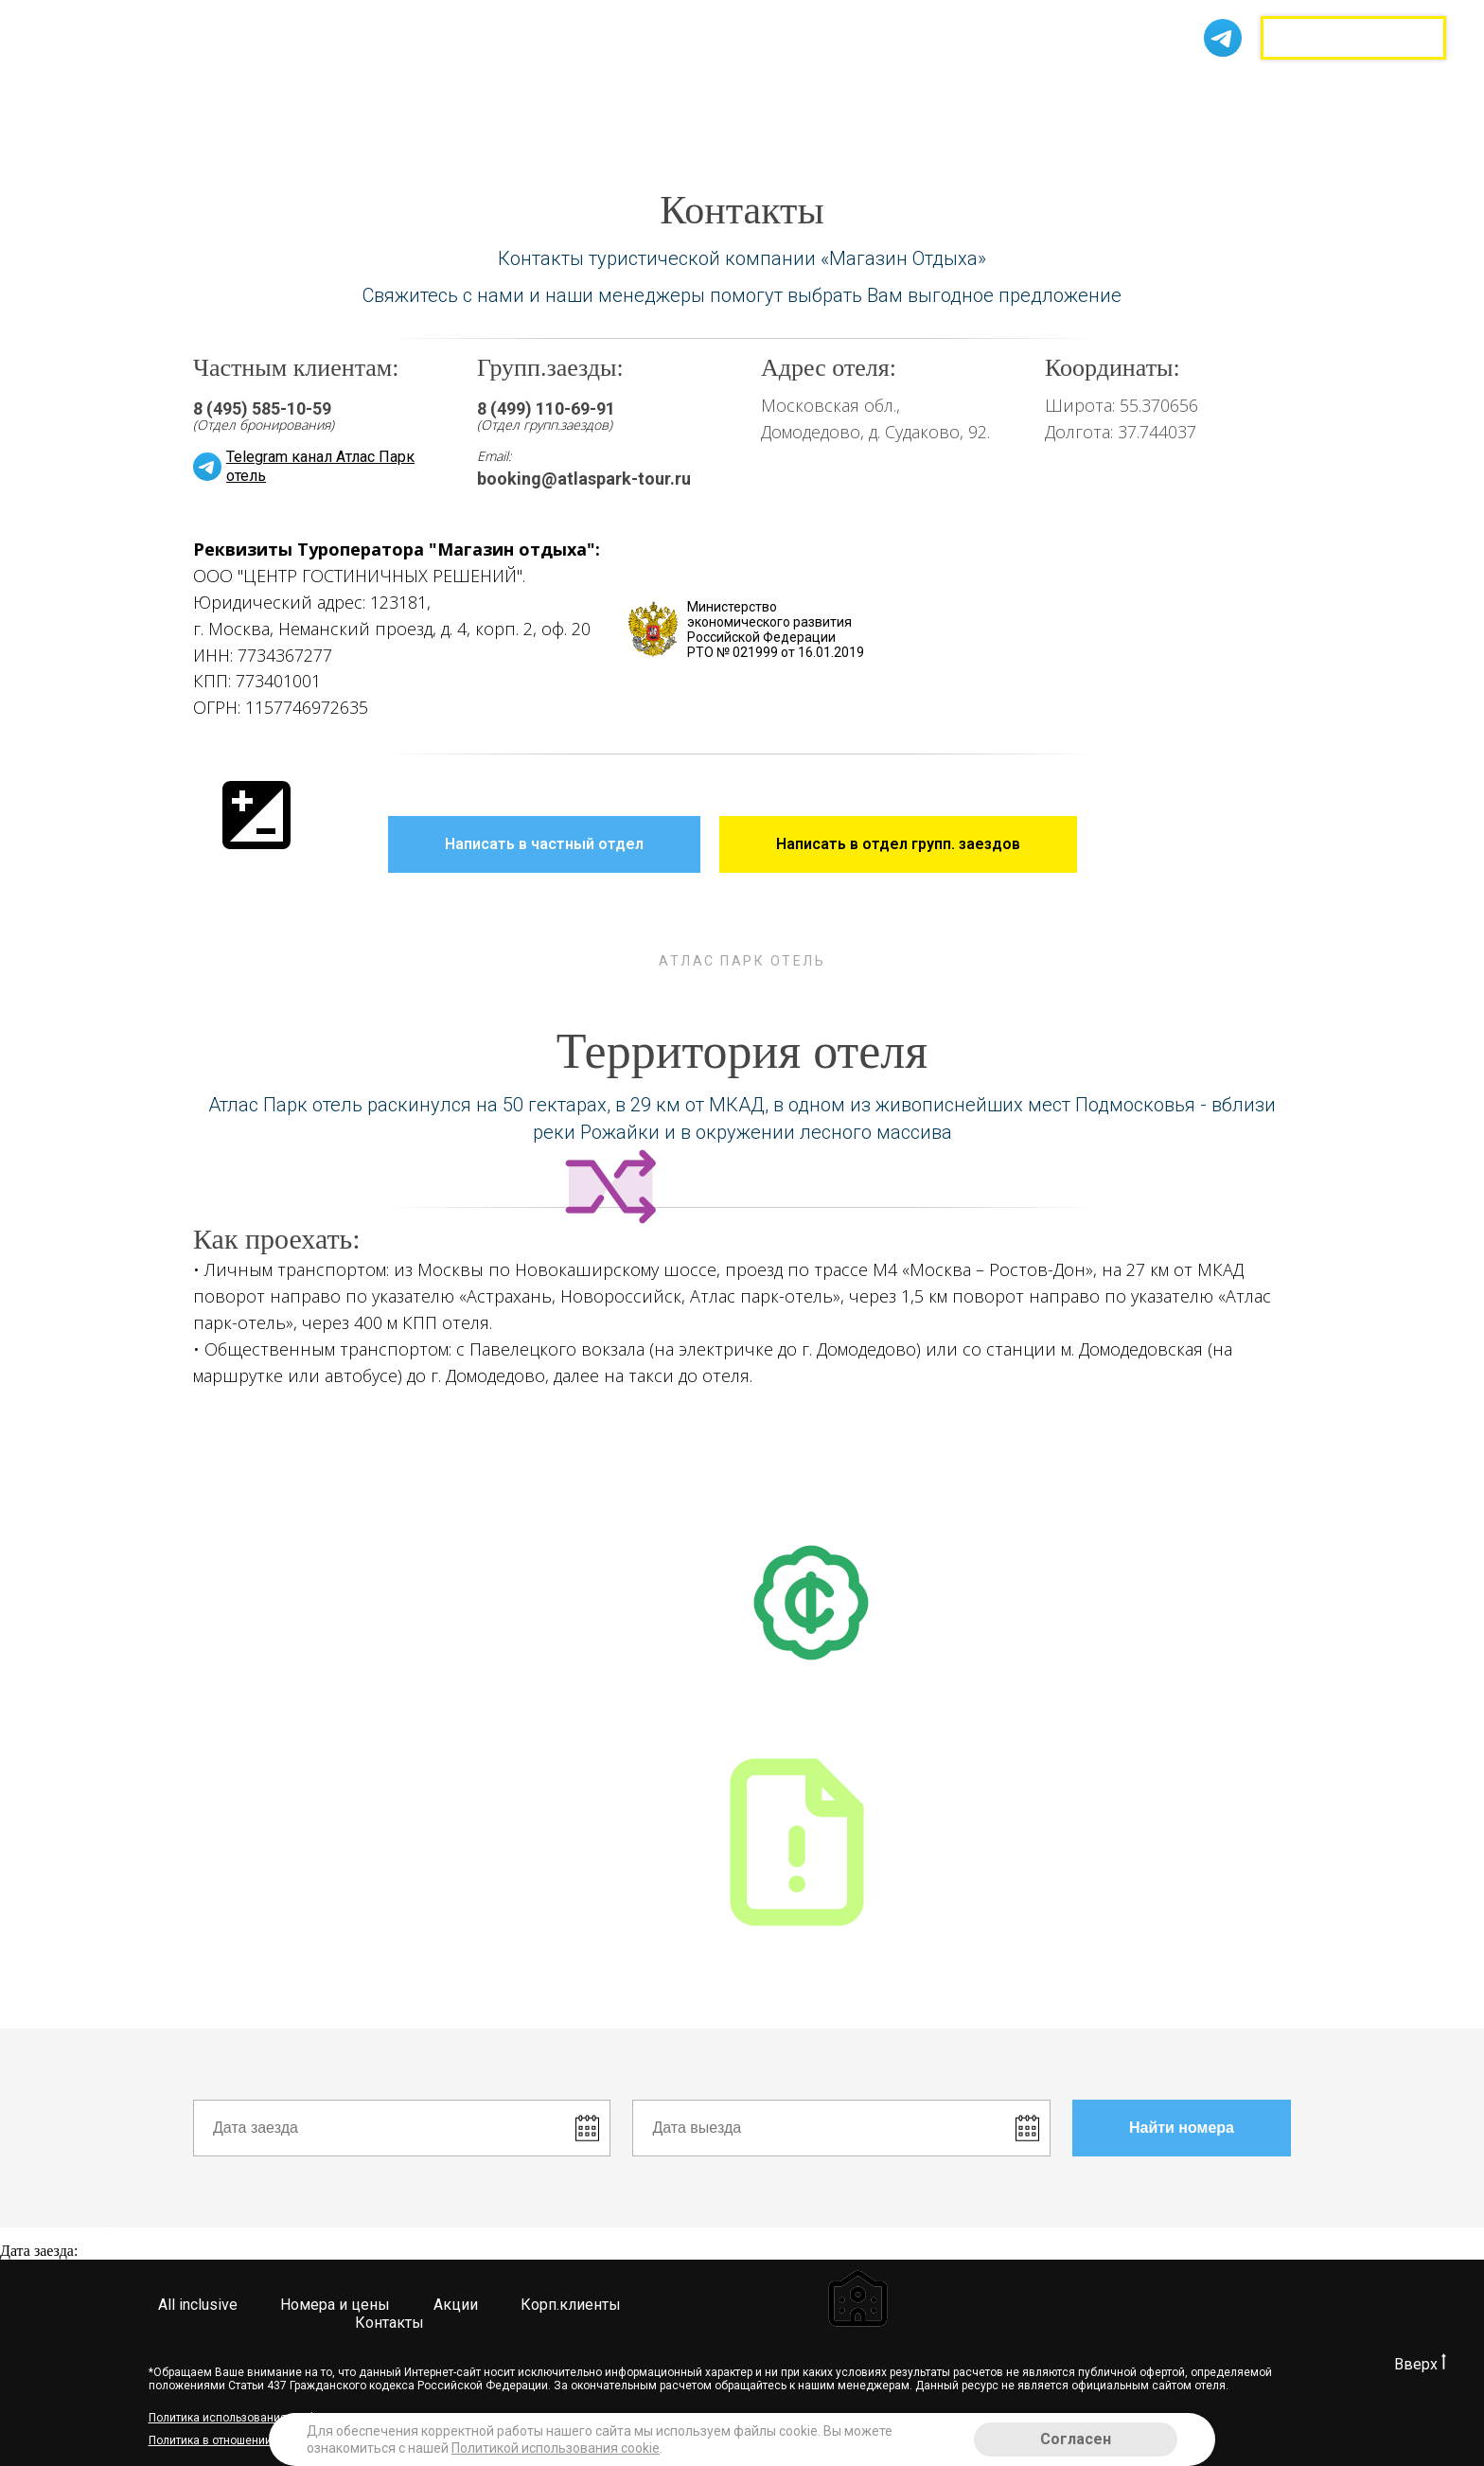  What do you see at coordinates (857, 2299) in the screenshot?
I see `access educational institution or campus information` at bounding box center [857, 2299].